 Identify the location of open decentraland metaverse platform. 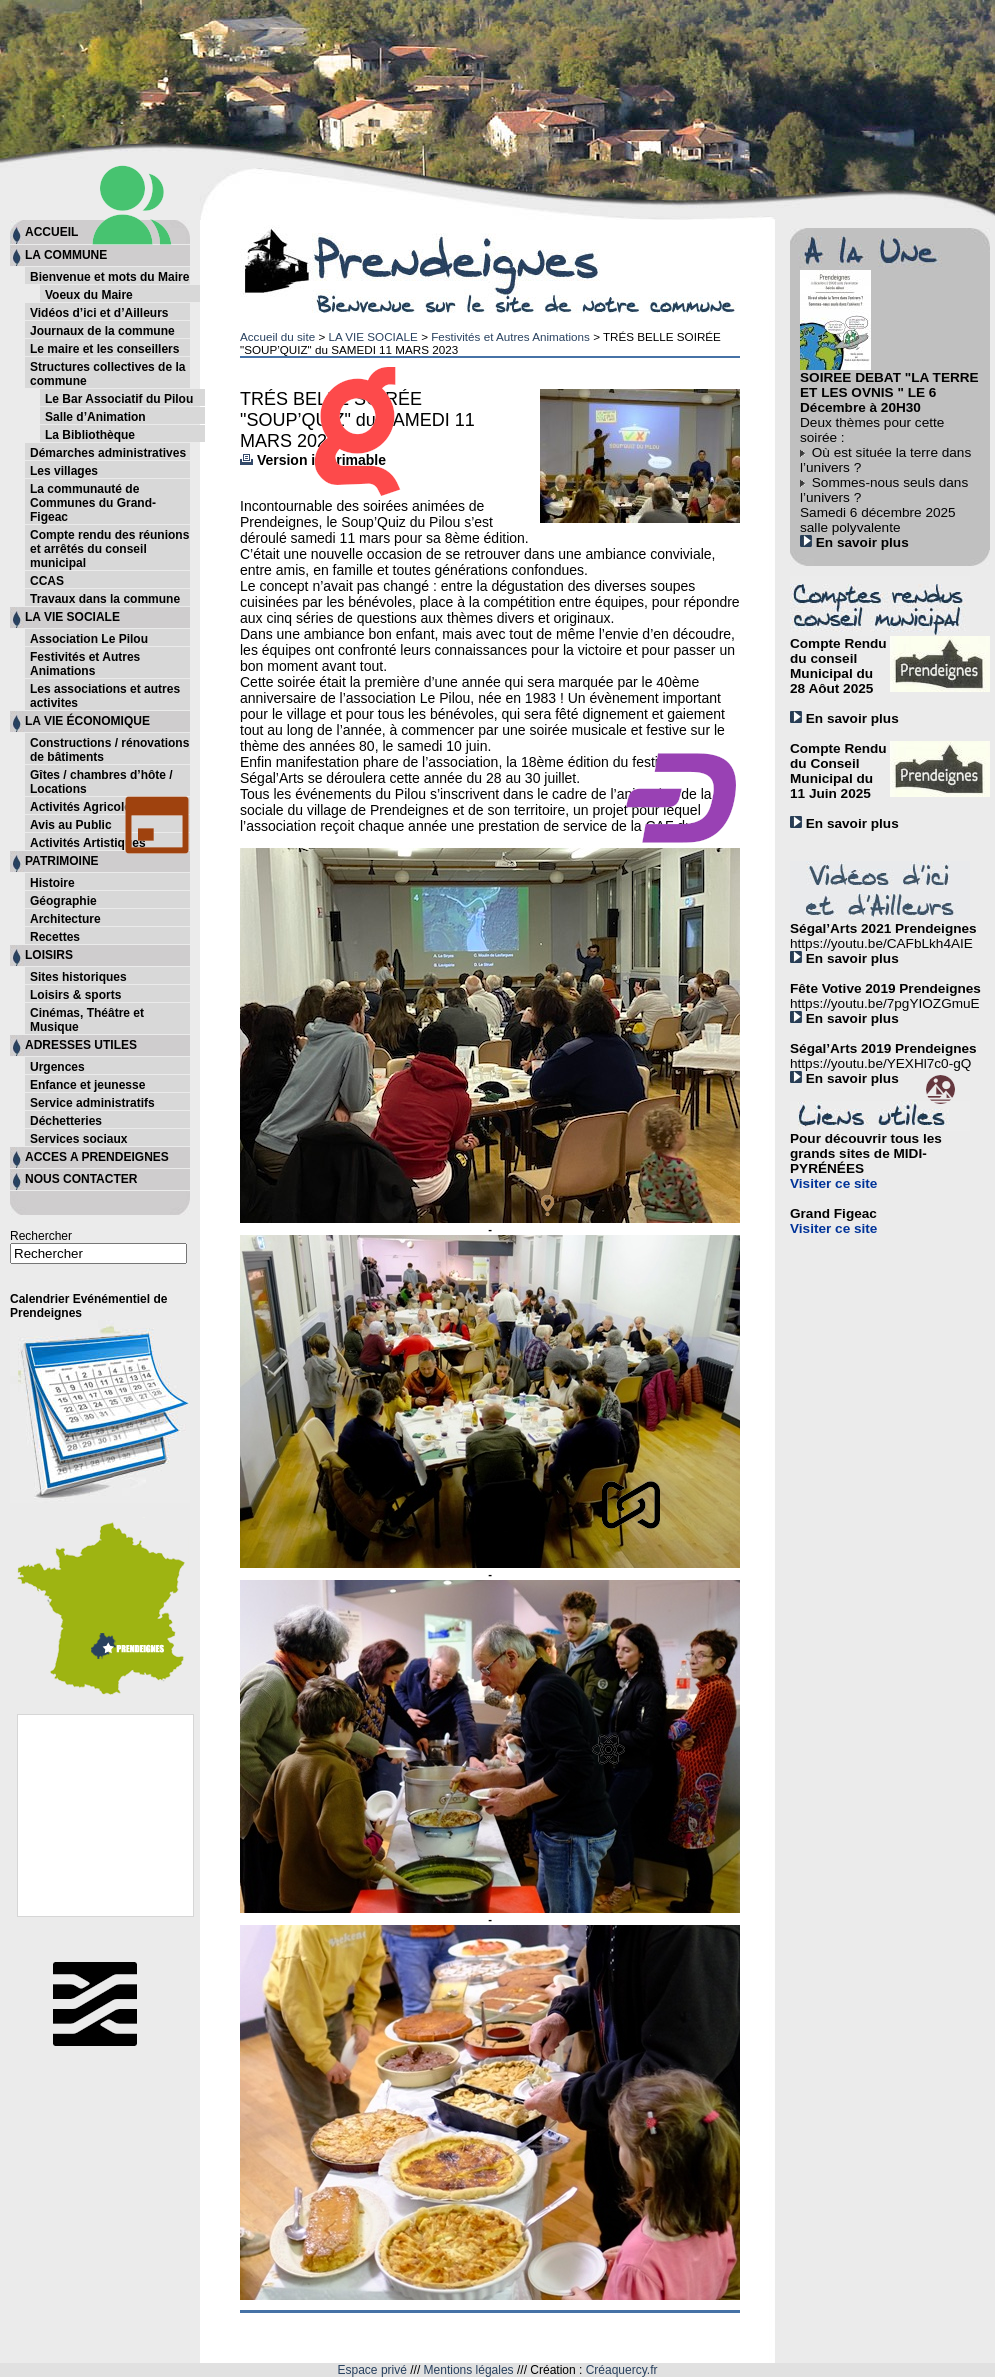
(940, 1089).